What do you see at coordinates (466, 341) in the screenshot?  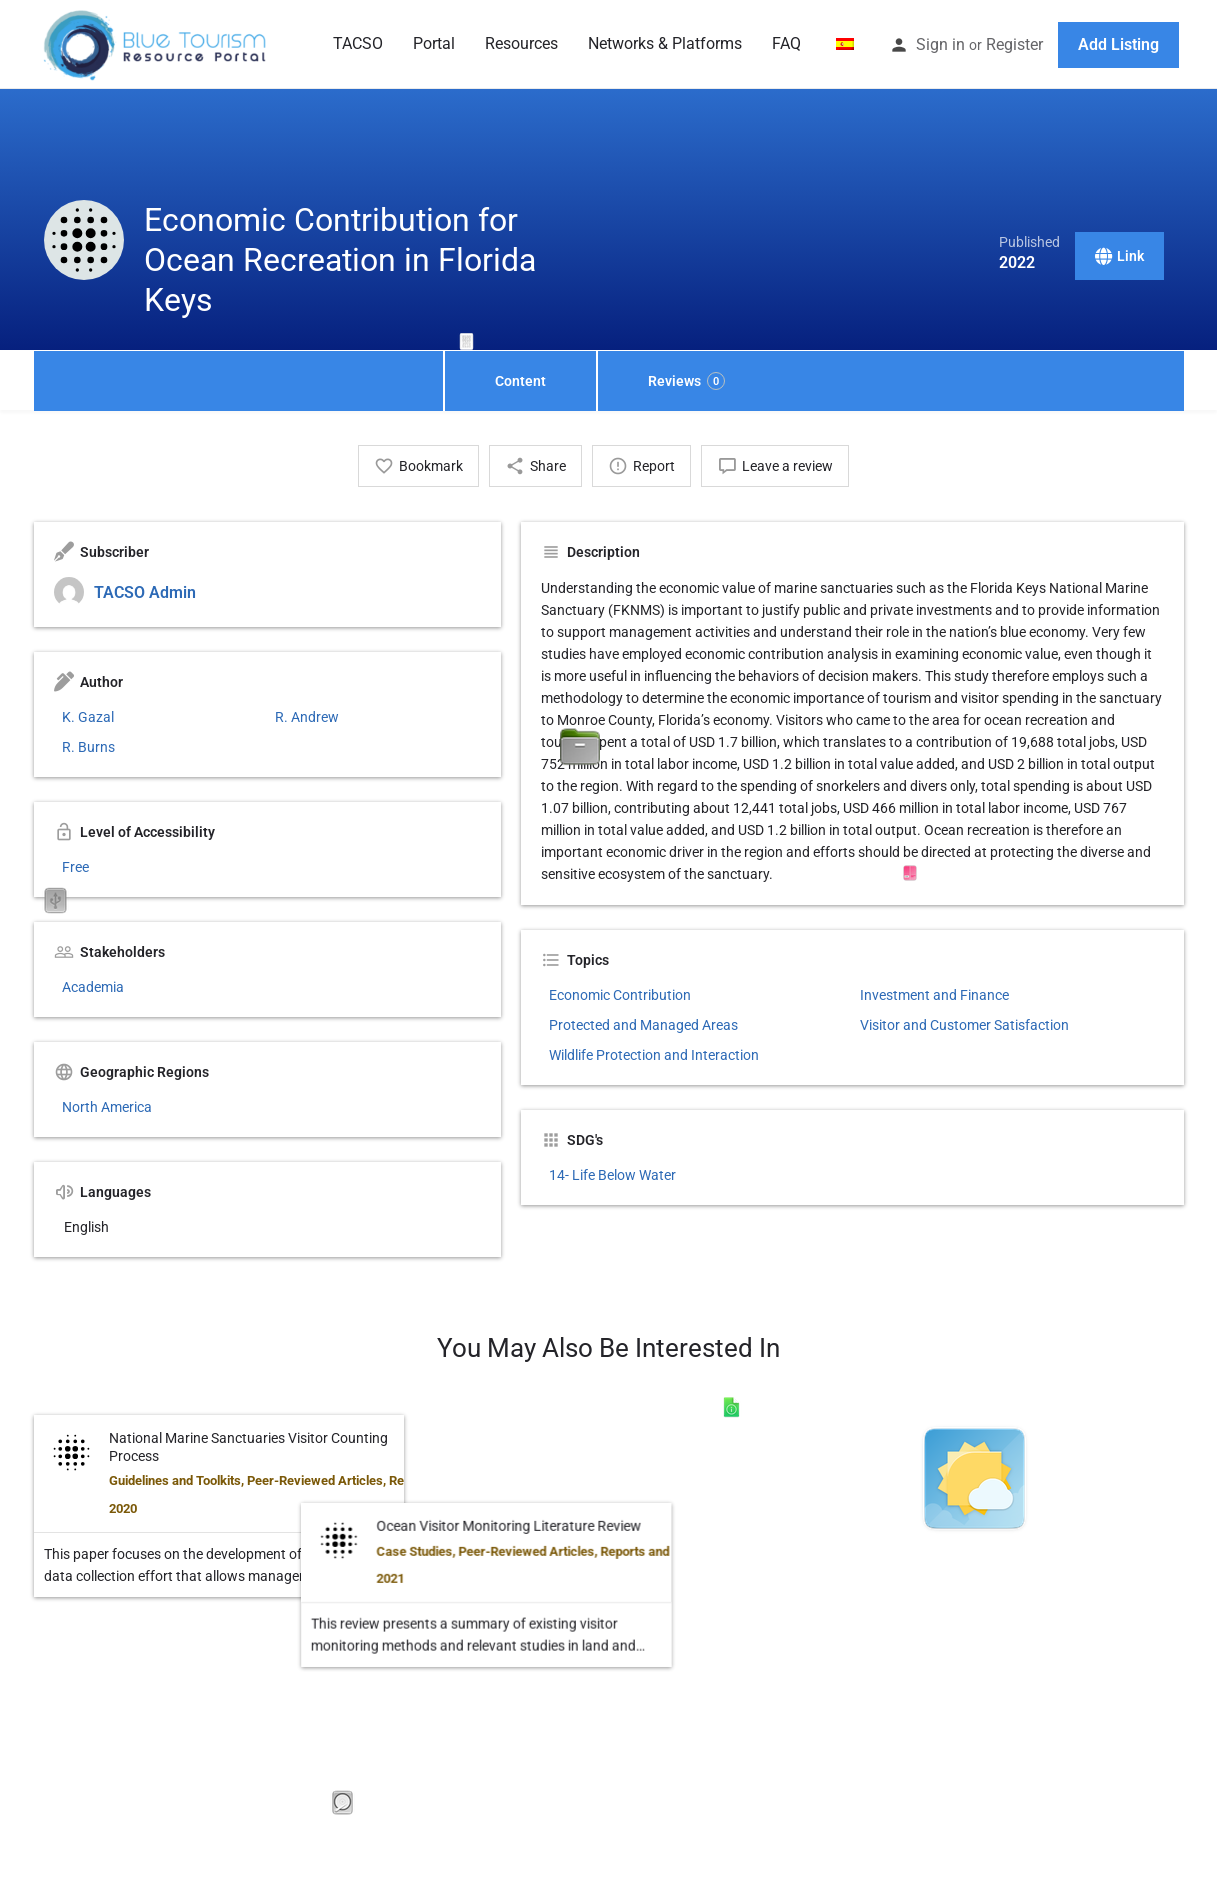 I see `indicates a binary or raw data file` at bounding box center [466, 341].